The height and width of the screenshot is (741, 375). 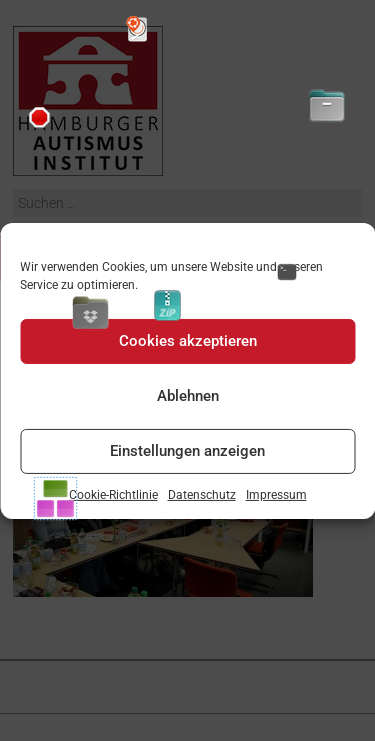 What do you see at coordinates (327, 105) in the screenshot?
I see `open the file manager application` at bounding box center [327, 105].